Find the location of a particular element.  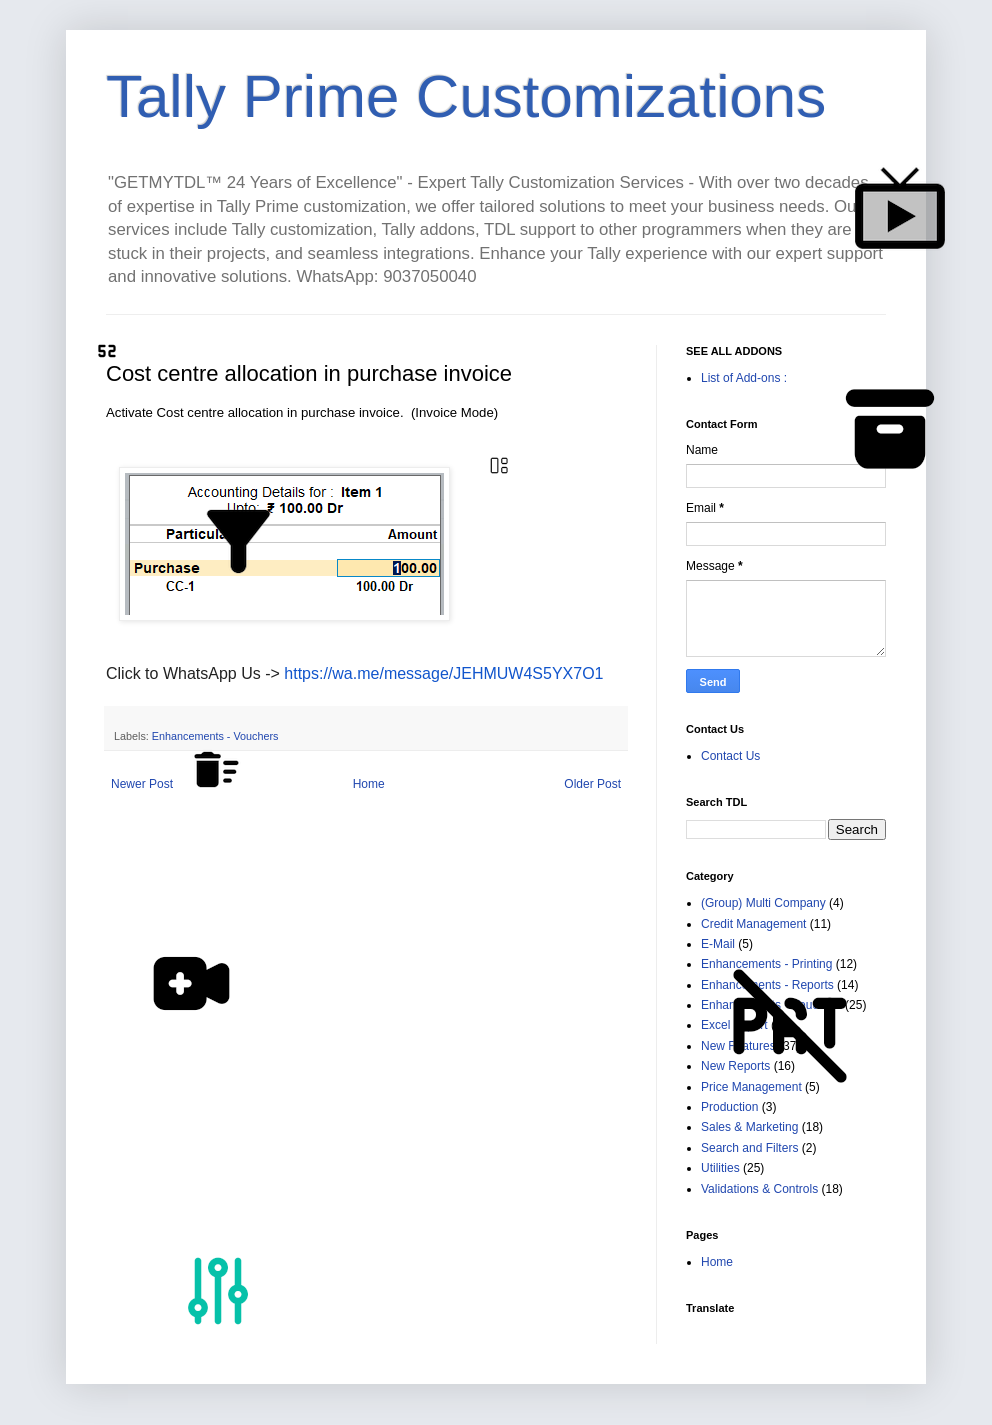

http patch request disabled or unavailable is located at coordinates (790, 1026).